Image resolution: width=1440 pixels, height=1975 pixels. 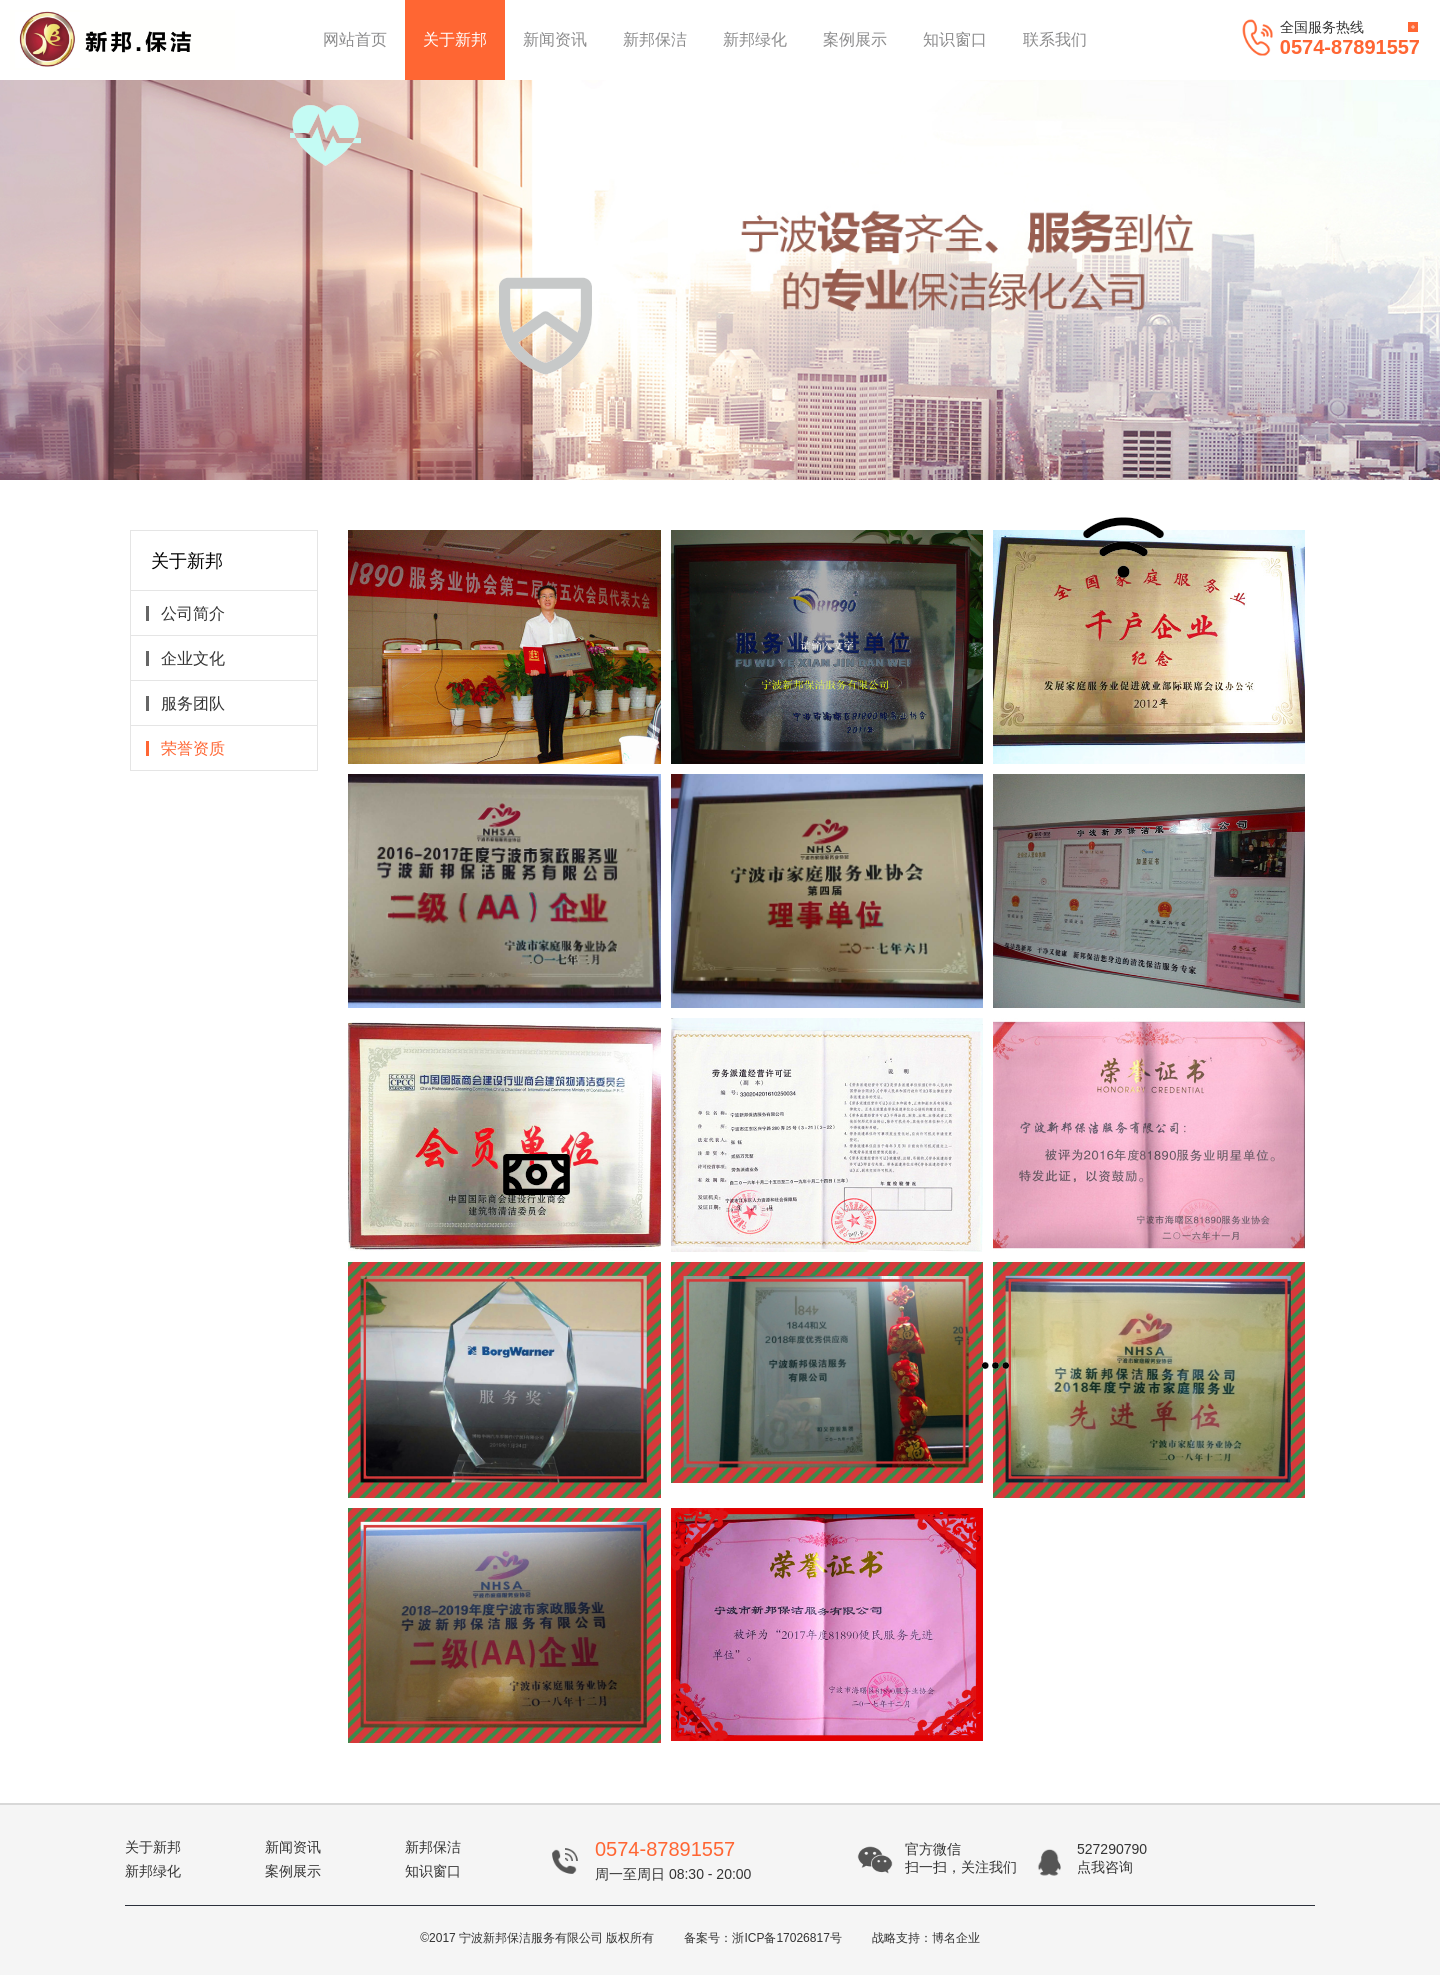 What do you see at coordinates (1123, 533) in the screenshot?
I see `indicates moderate wifi signal strength` at bounding box center [1123, 533].